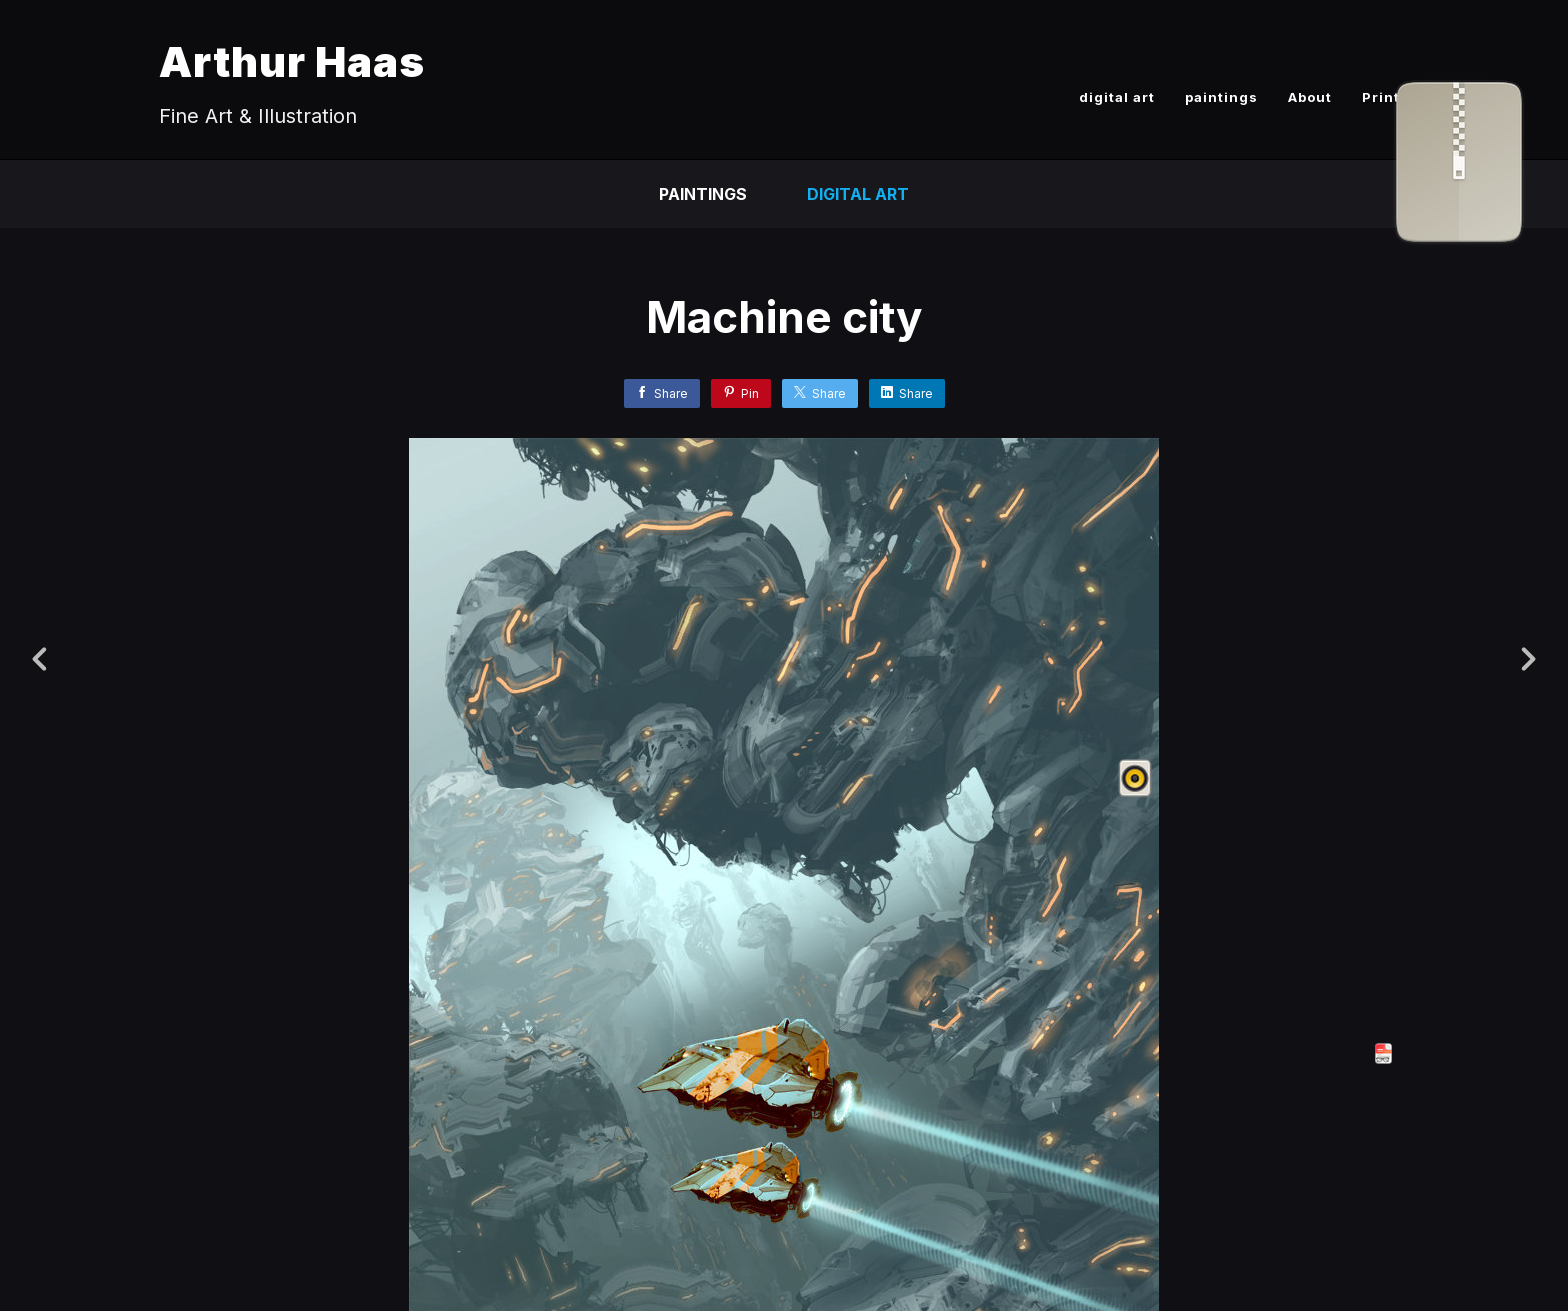 This screenshot has height=1311, width=1568. What do you see at coordinates (1459, 162) in the screenshot?
I see `open engrampa archive manager` at bounding box center [1459, 162].